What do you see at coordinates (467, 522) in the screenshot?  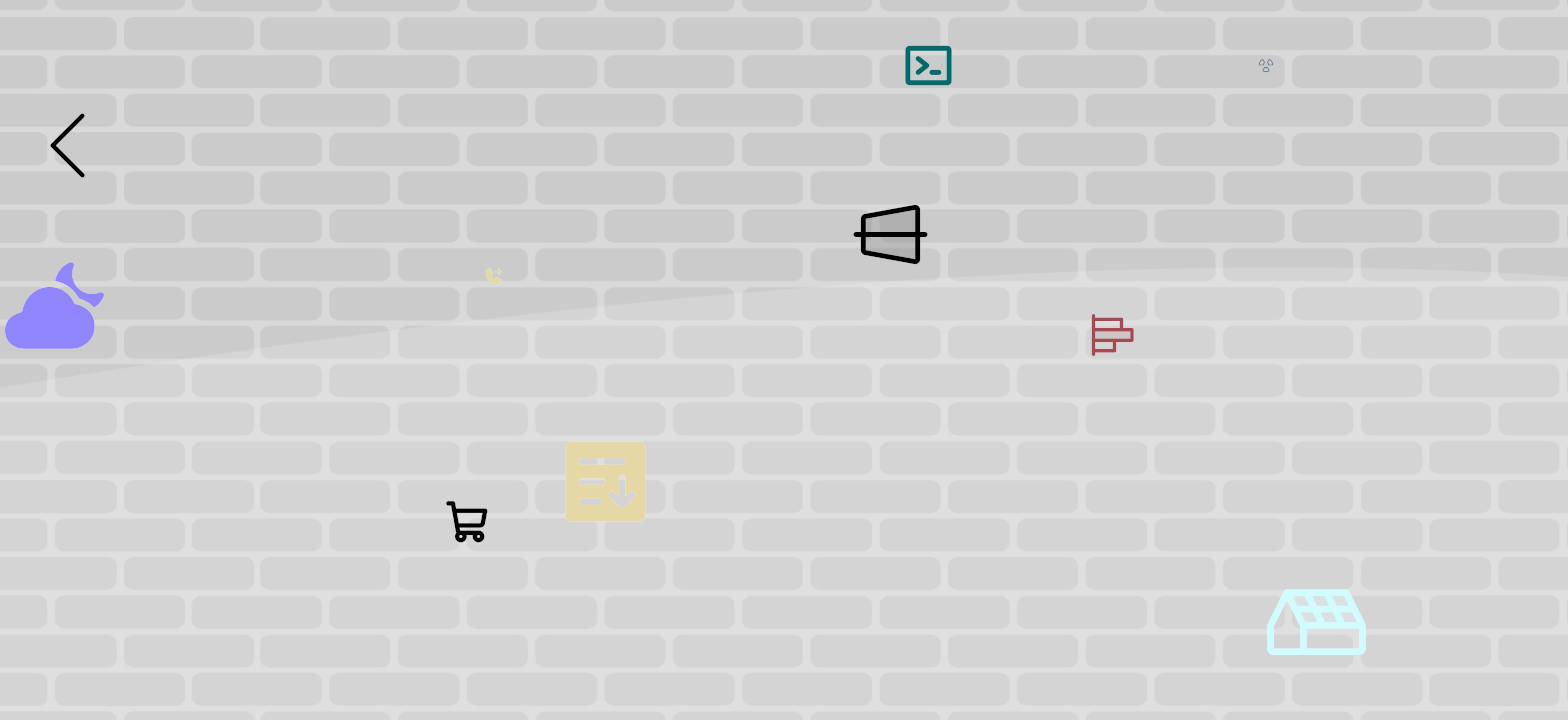 I see `view your shopping cart` at bounding box center [467, 522].